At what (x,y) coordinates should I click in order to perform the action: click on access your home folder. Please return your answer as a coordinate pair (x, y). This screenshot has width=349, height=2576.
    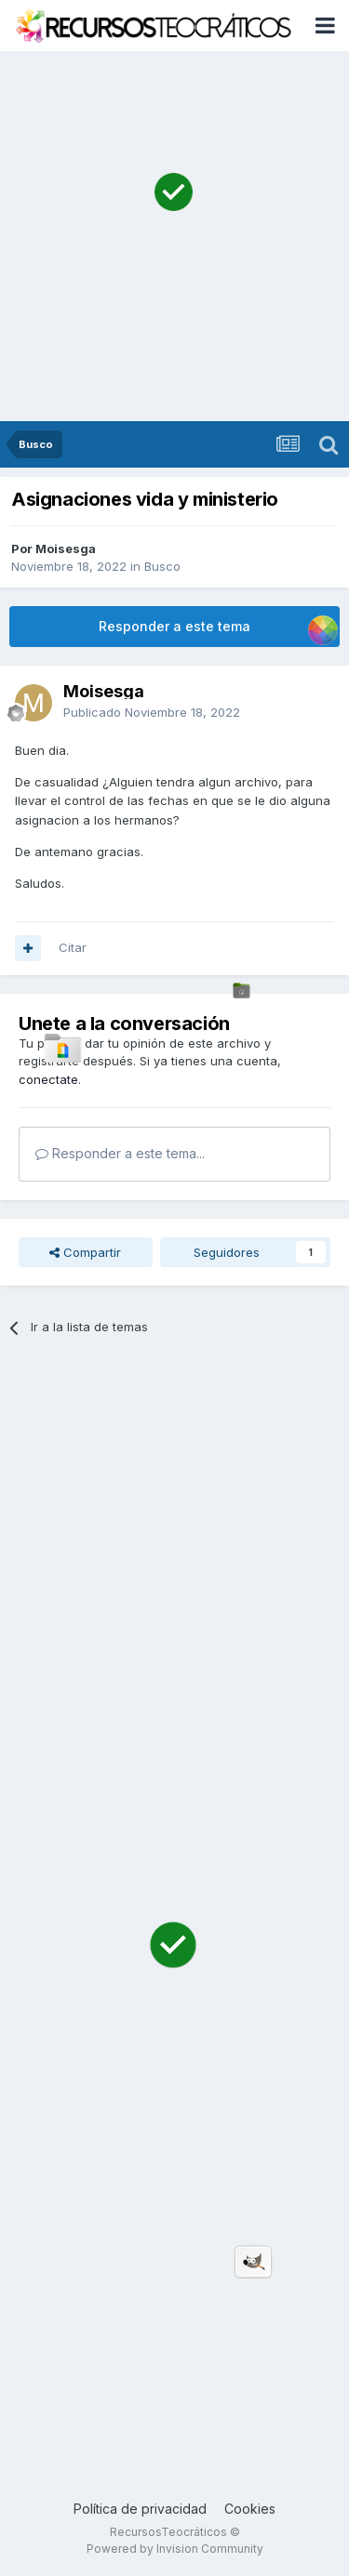
    Looking at the image, I should click on (241, 990).